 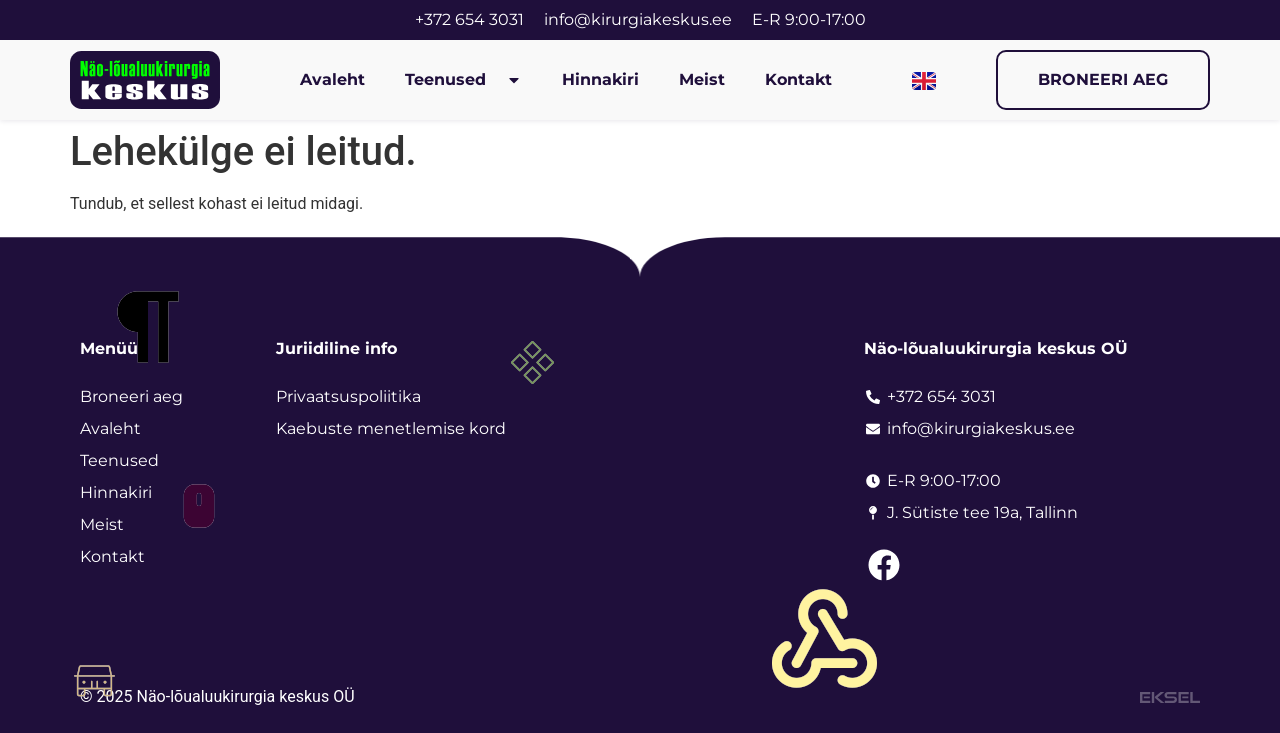 I want to click on select off-road or adventure vehicle type, so click(x=94, y=681).